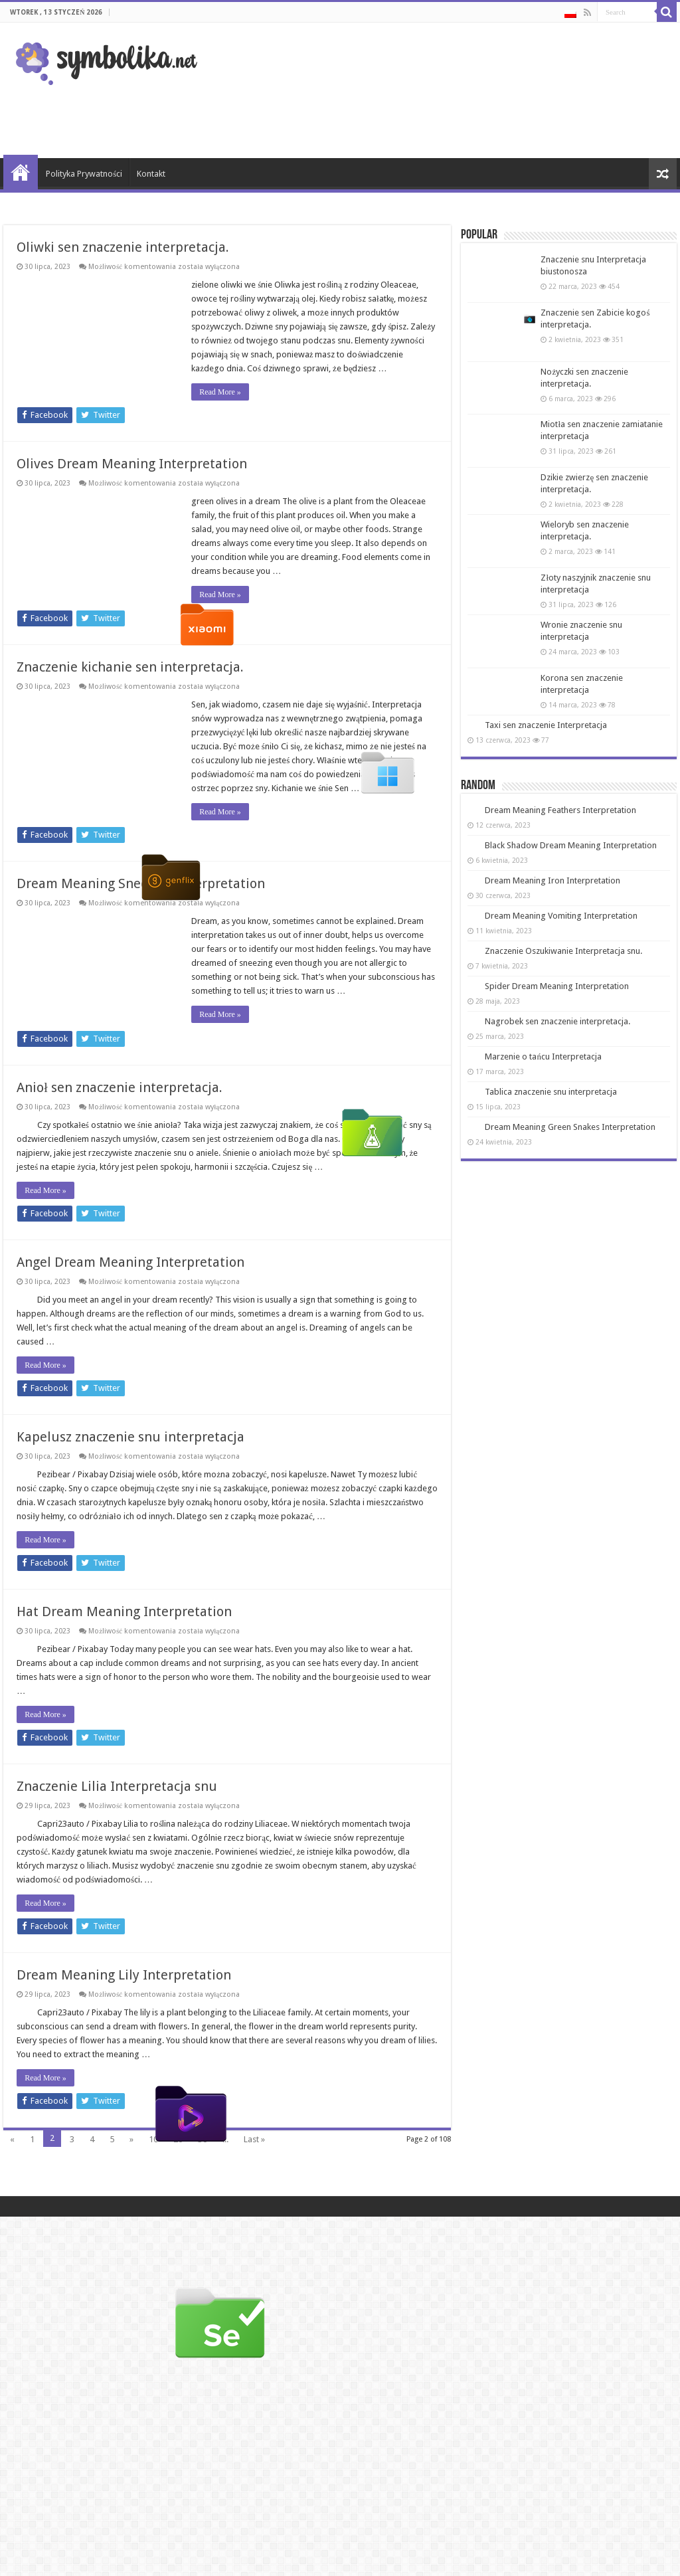 The width and height of the screenshot is (680, 2576). What do you see at coordinates (171, 879) in the screenshot?
I see `open genflix media folder` at bounding box center [171, 879].